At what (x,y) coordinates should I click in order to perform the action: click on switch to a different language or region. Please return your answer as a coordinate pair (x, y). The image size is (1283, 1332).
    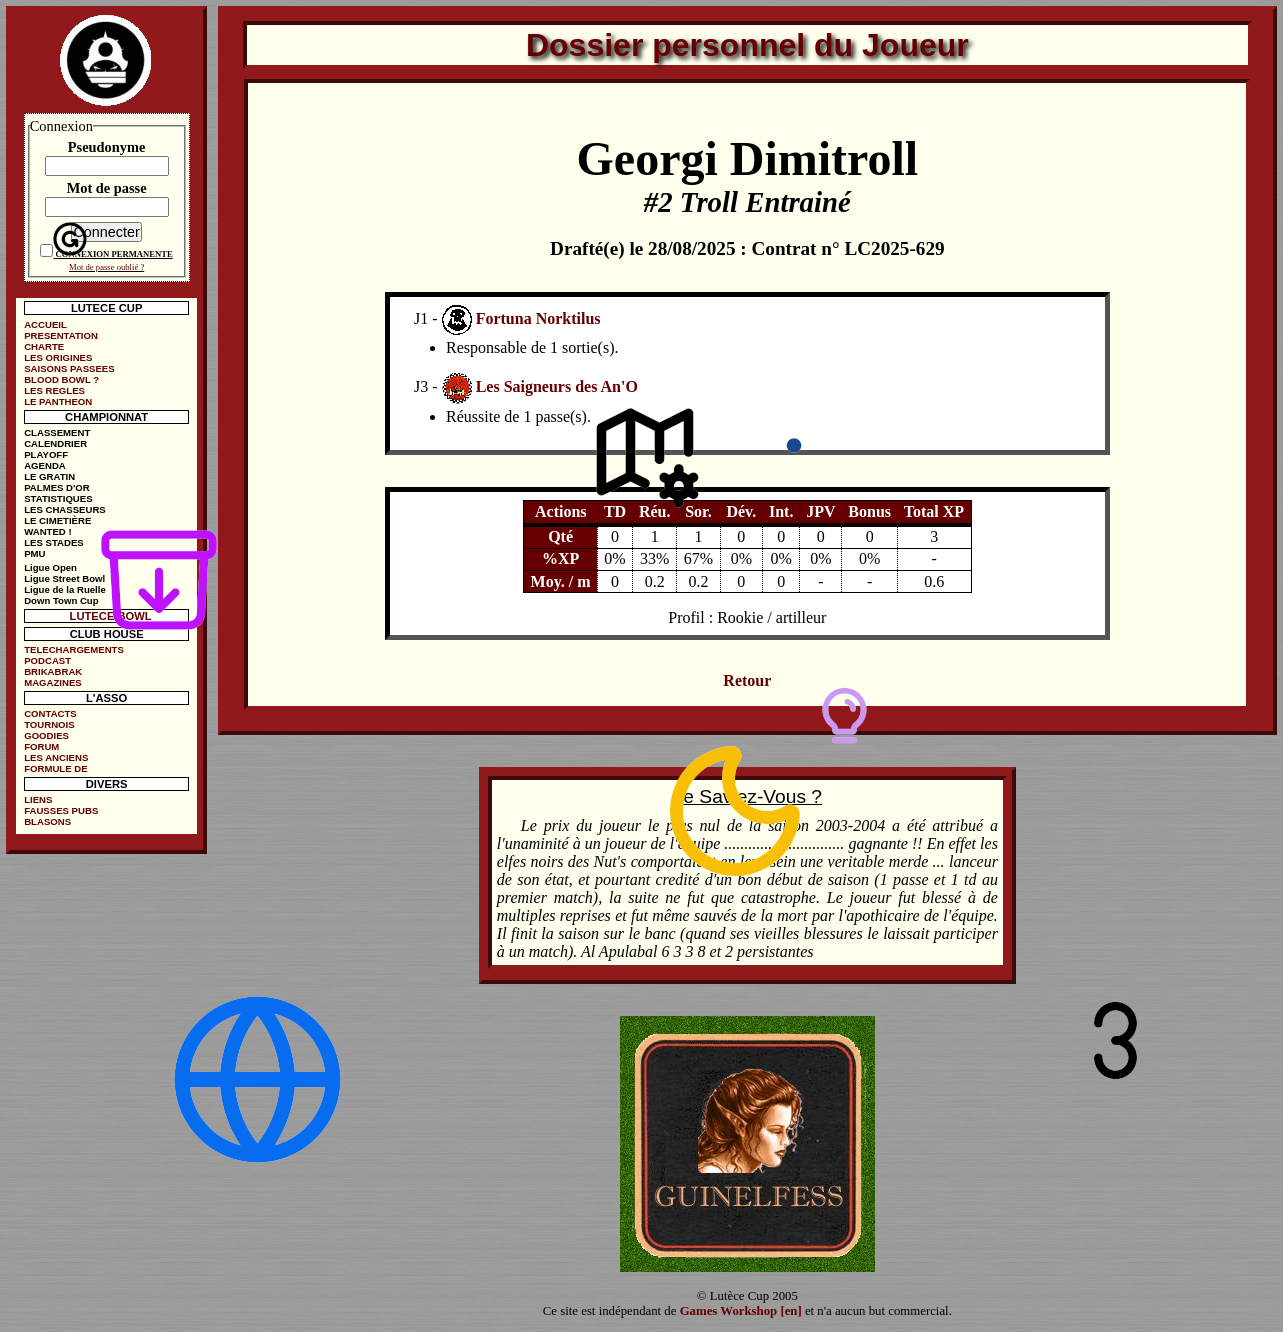
    Looking at the image, I should click on (257, 1079).